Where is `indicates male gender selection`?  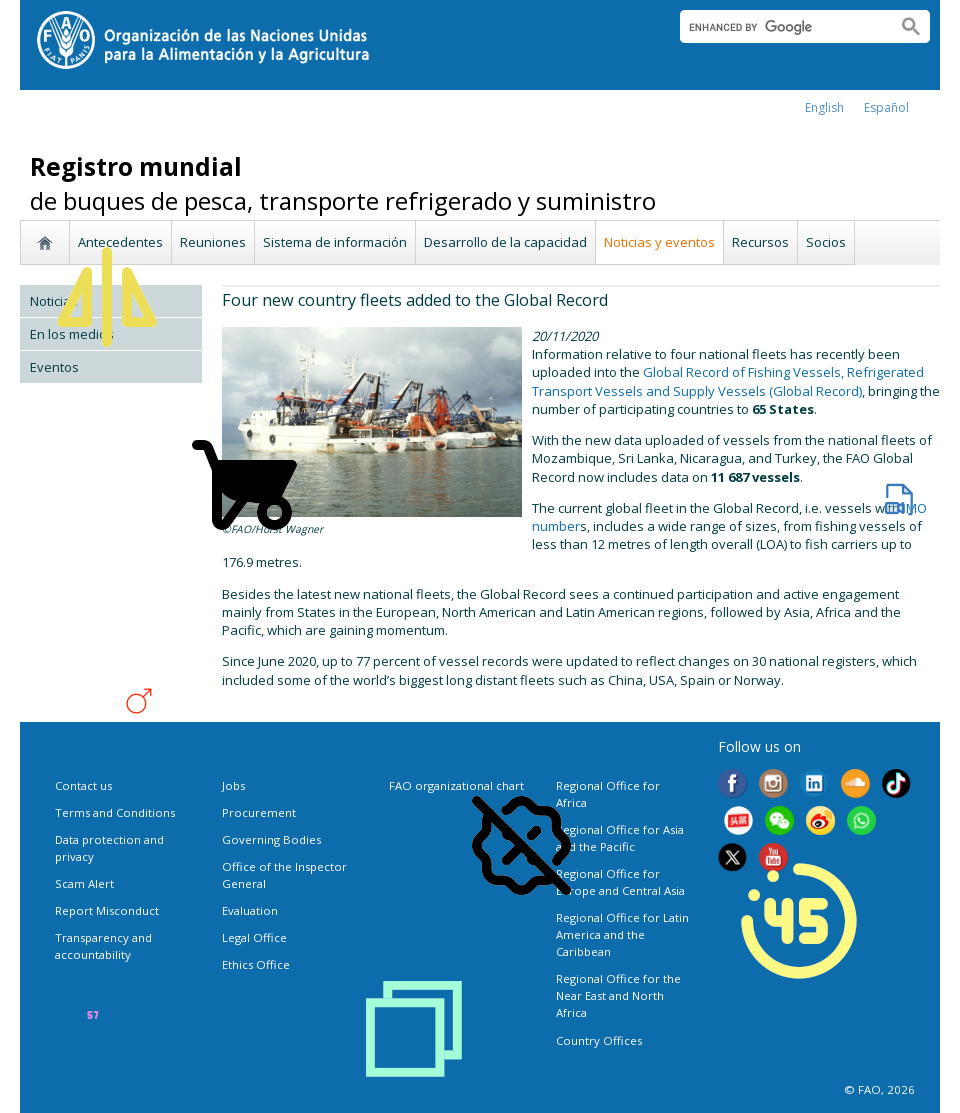
indicates male gender selection is located at coordinates (139, 700).